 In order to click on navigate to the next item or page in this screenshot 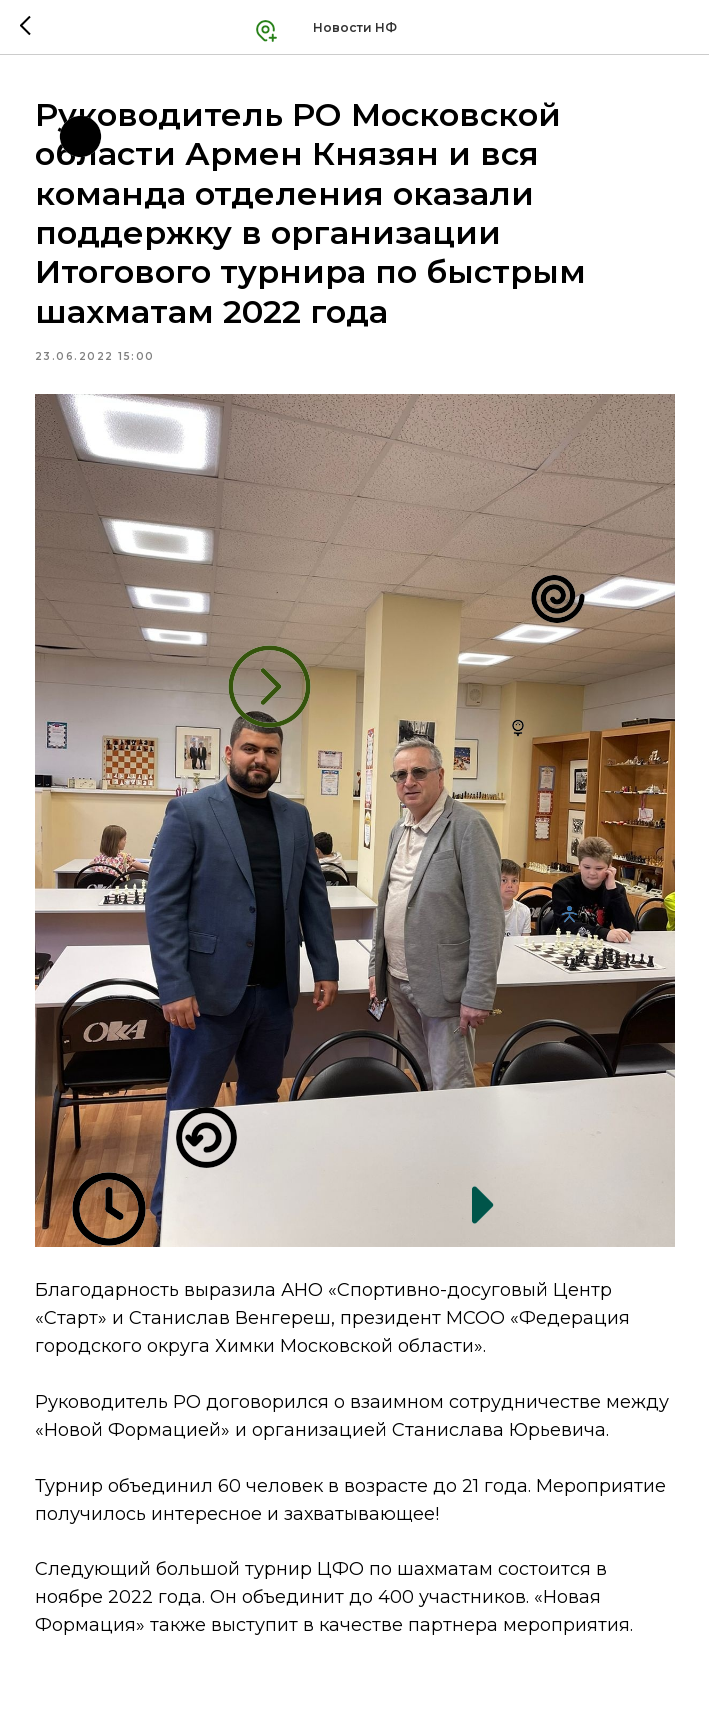, I will do `click(480, 1205)`.